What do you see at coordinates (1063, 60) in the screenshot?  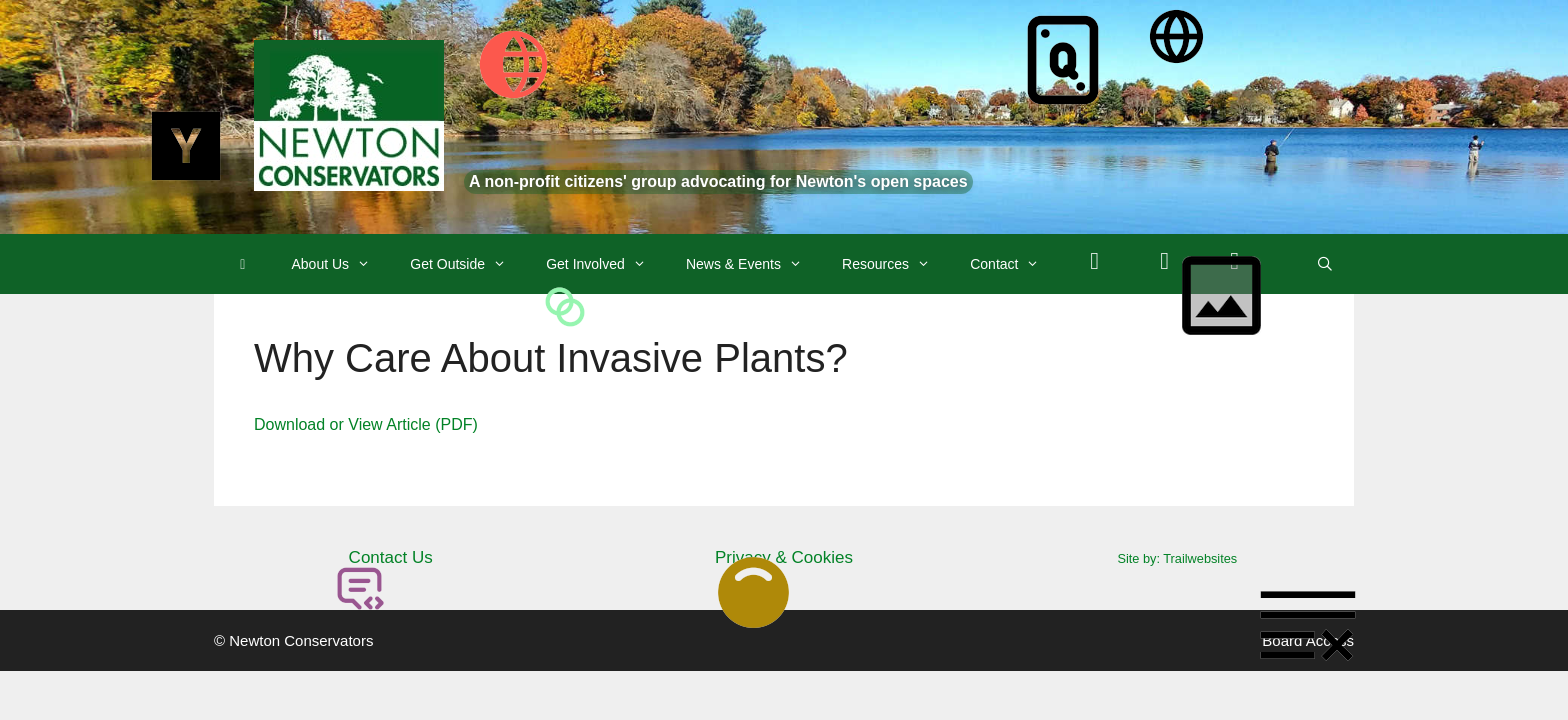 I see `queen playing card in a card game interface` at bounding box center [1063, 60].